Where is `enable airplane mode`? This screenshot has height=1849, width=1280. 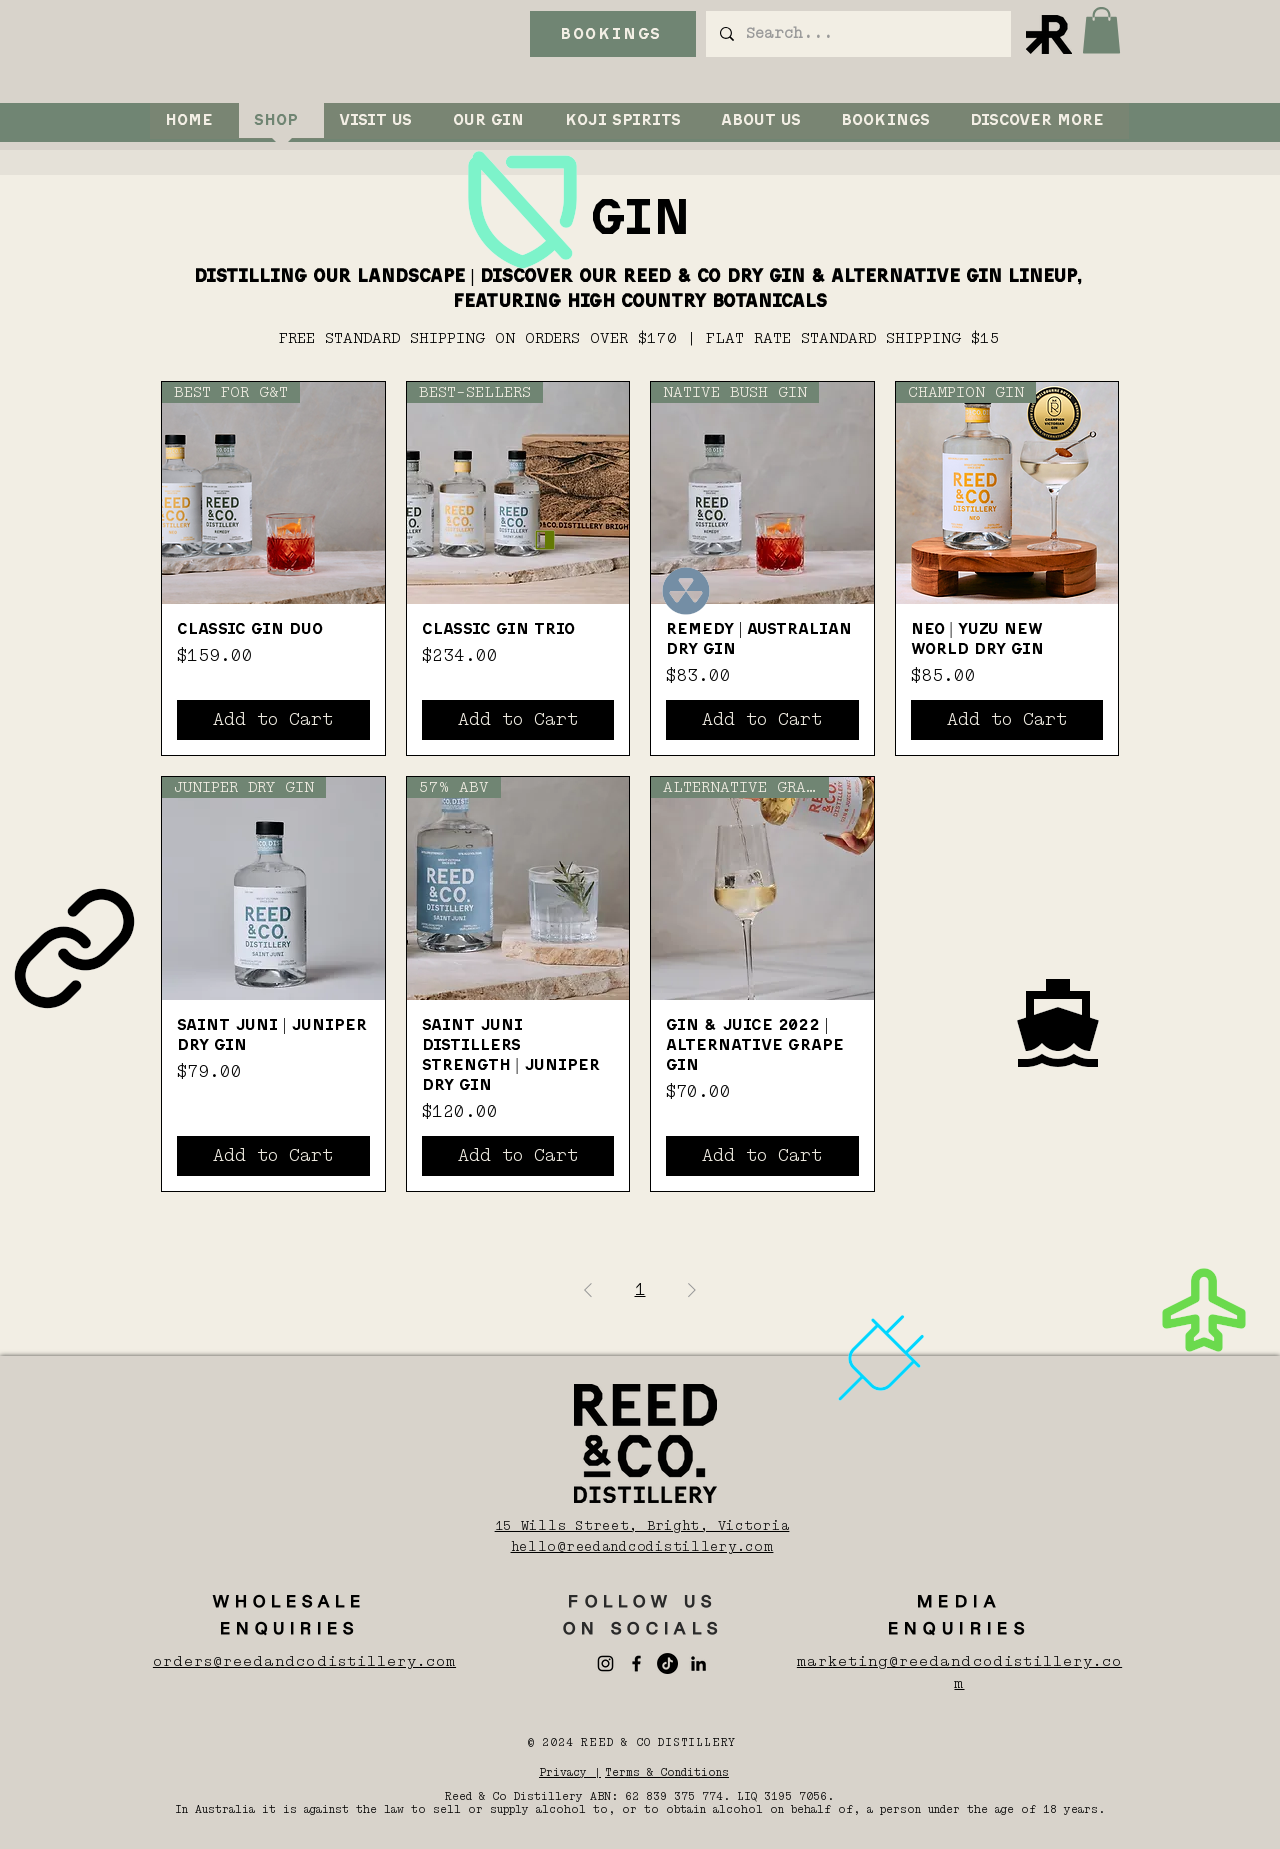 enable airplane mode is located at coordinates (1204, 1310).